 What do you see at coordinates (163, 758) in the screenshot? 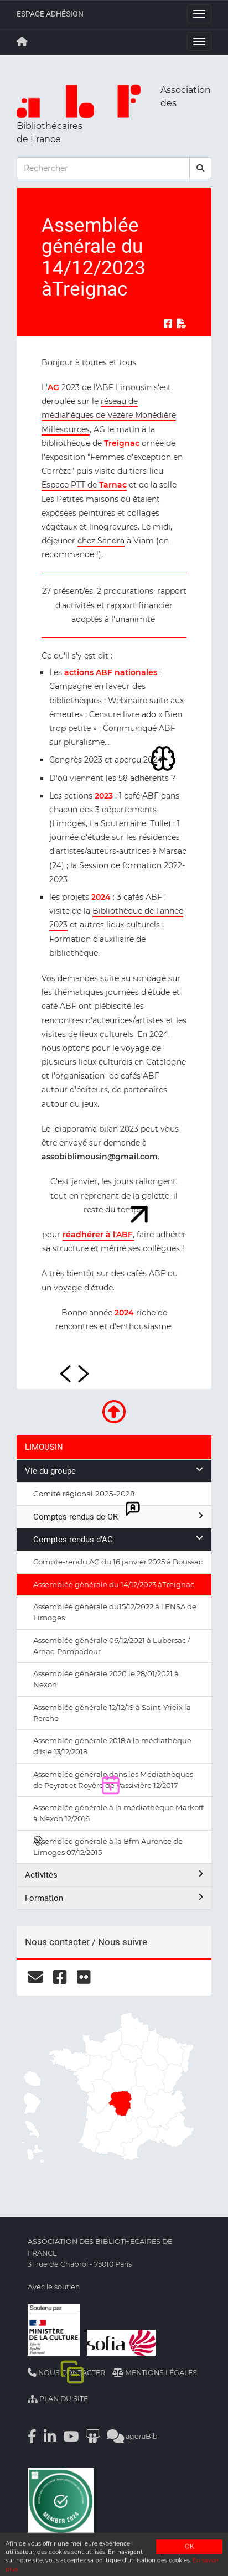
I see `access AI or smart features` at bounding box center [163, 758].